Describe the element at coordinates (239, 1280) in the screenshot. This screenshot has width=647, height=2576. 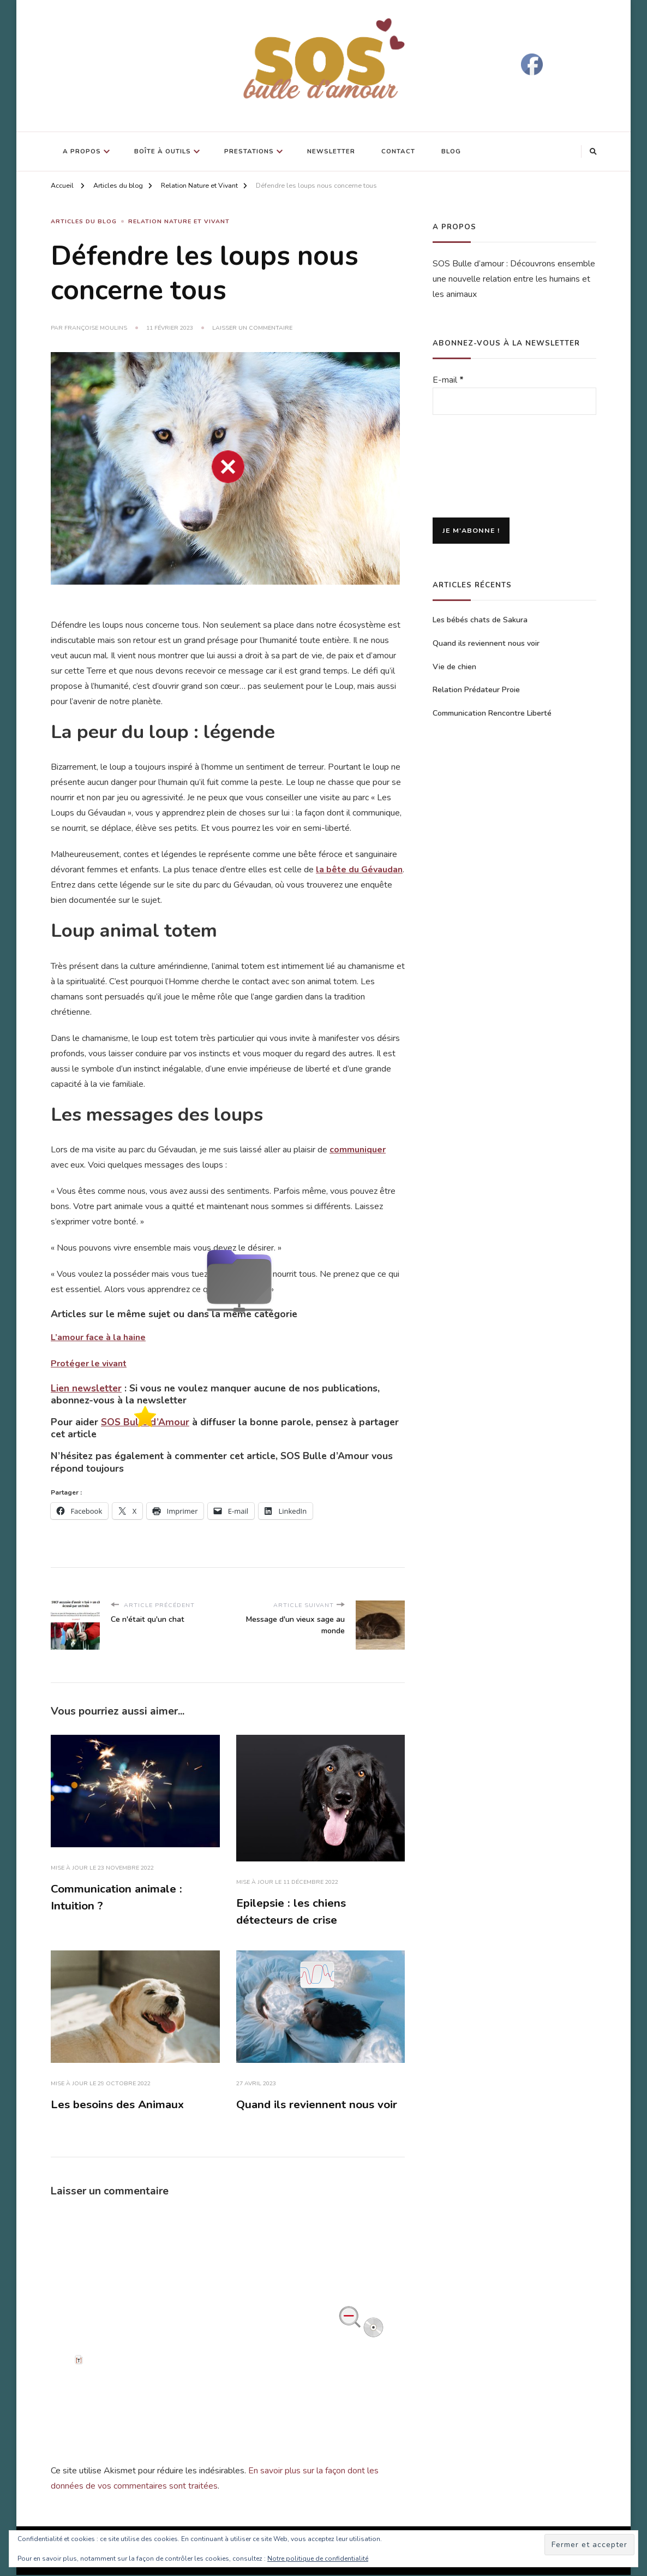
I see `access a remote or network folder` at that location.